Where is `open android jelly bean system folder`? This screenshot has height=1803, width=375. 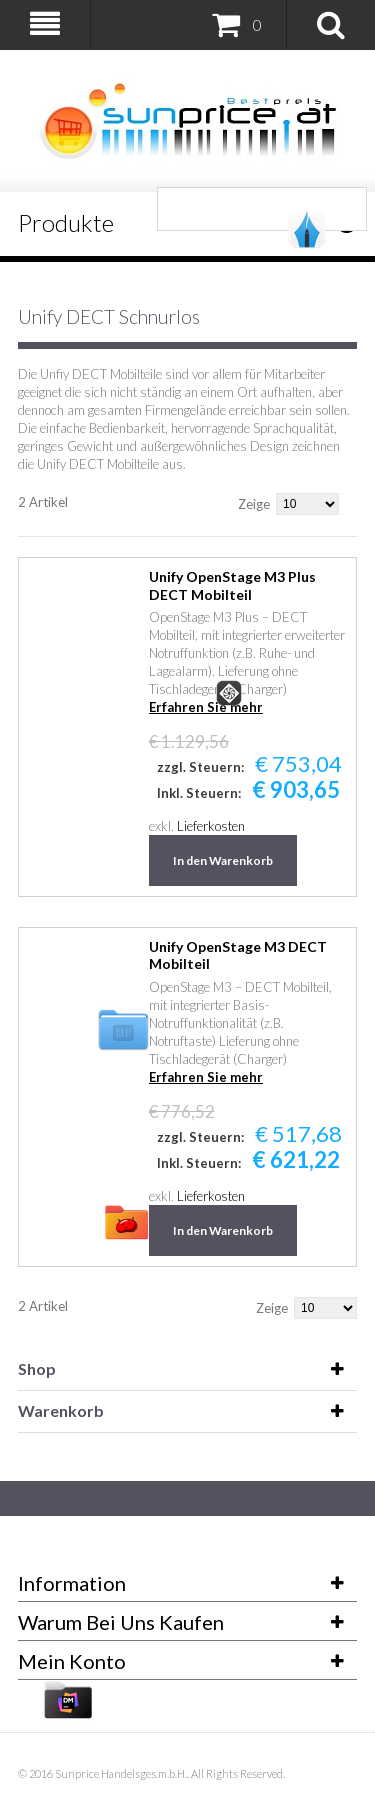 open android jelly bean system folder is located at coordinates (126, 1223).